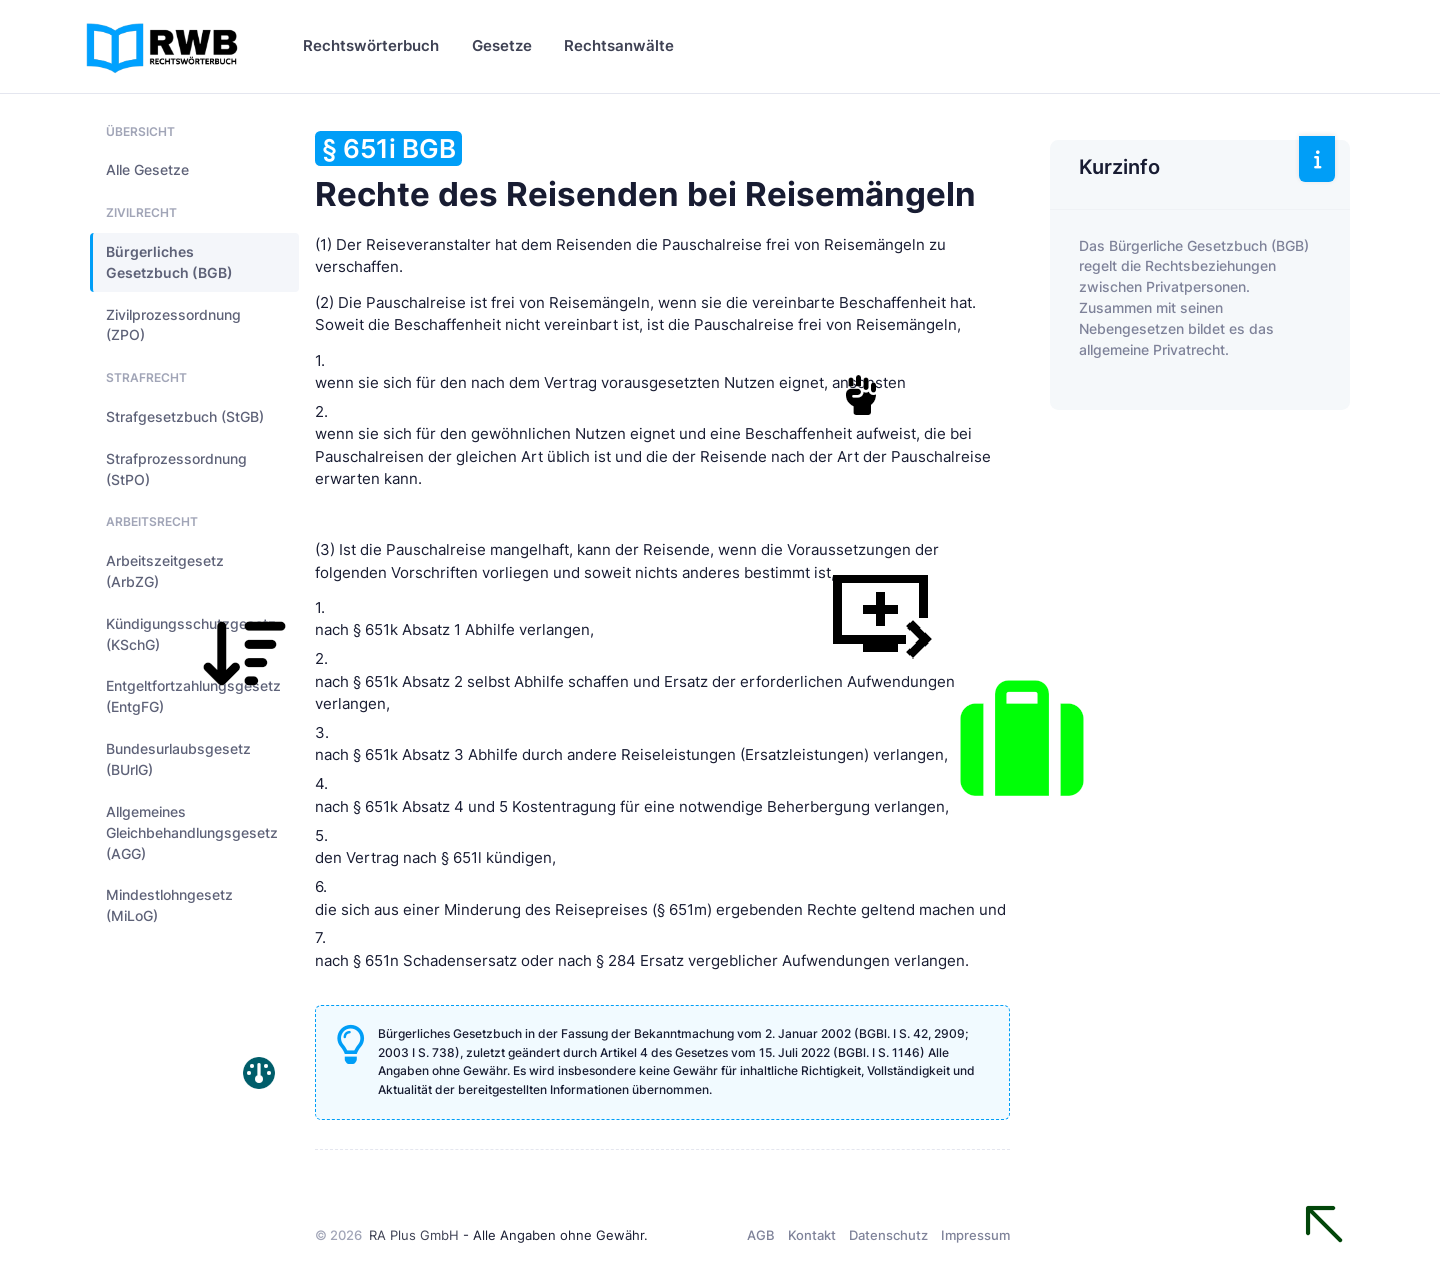 This screenshot has height=1272, width=1440. I want to click on access travel or trip planning features, so click(1022, 742).